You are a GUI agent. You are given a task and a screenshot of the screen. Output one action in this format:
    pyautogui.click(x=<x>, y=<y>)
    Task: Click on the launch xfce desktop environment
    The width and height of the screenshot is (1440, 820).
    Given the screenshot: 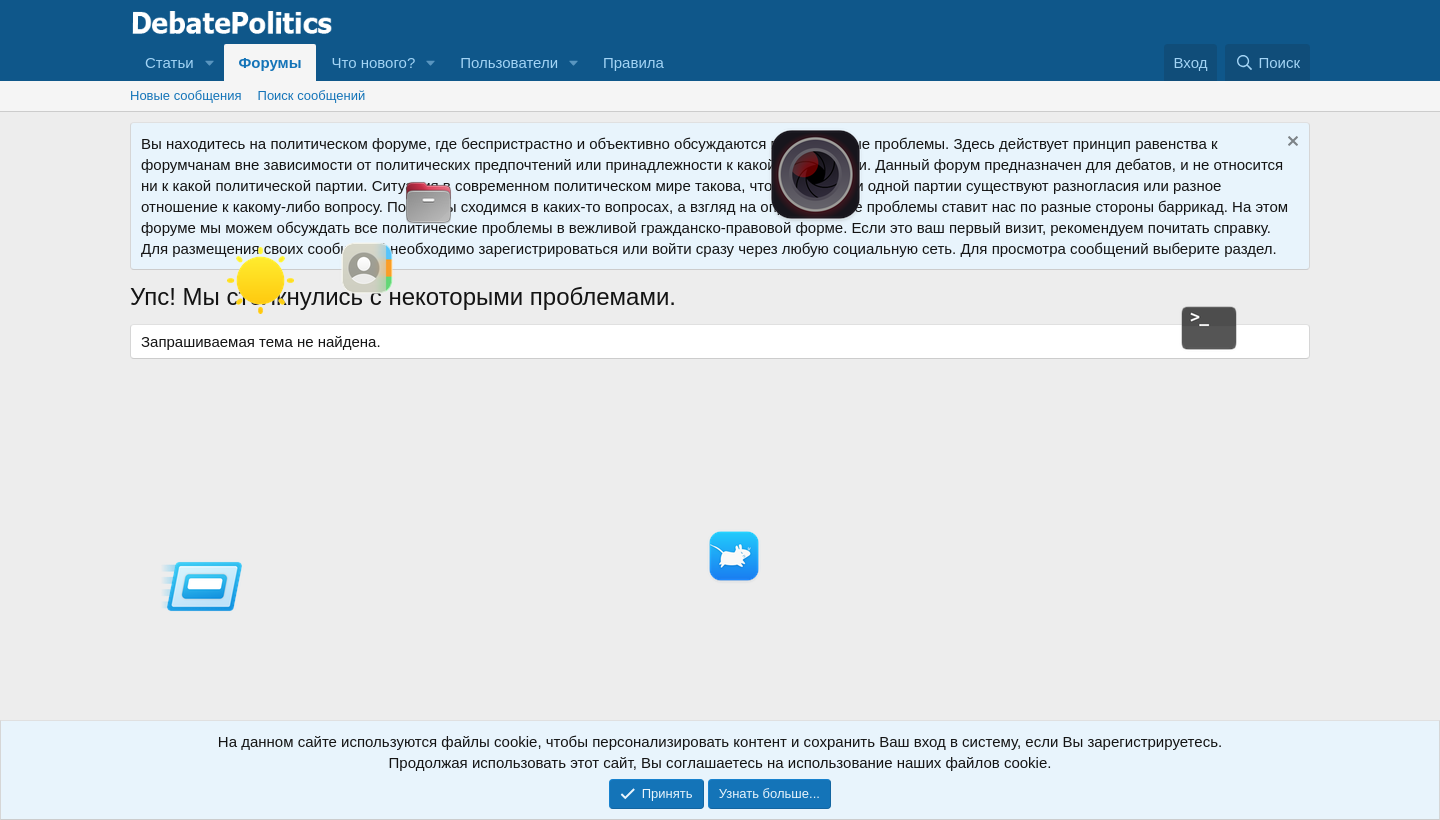 What is the action you would take?
    pyautogui.click(x=734, y=556)
    